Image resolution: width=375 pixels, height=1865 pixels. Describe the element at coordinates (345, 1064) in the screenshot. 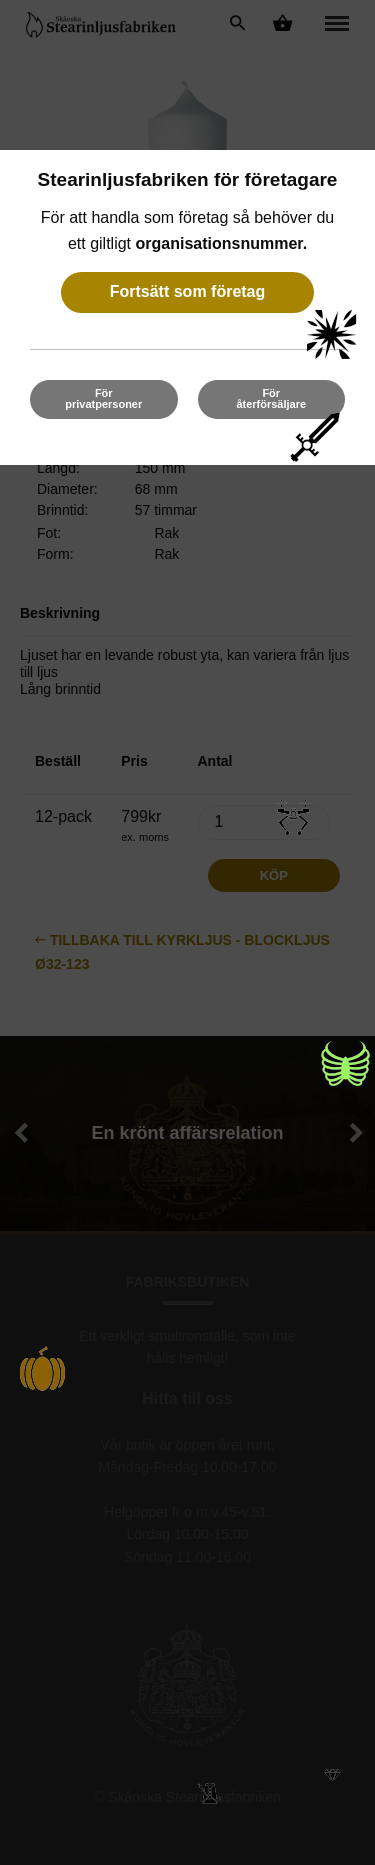

I see `view skeletal anatomy or bone structure details` at that location.